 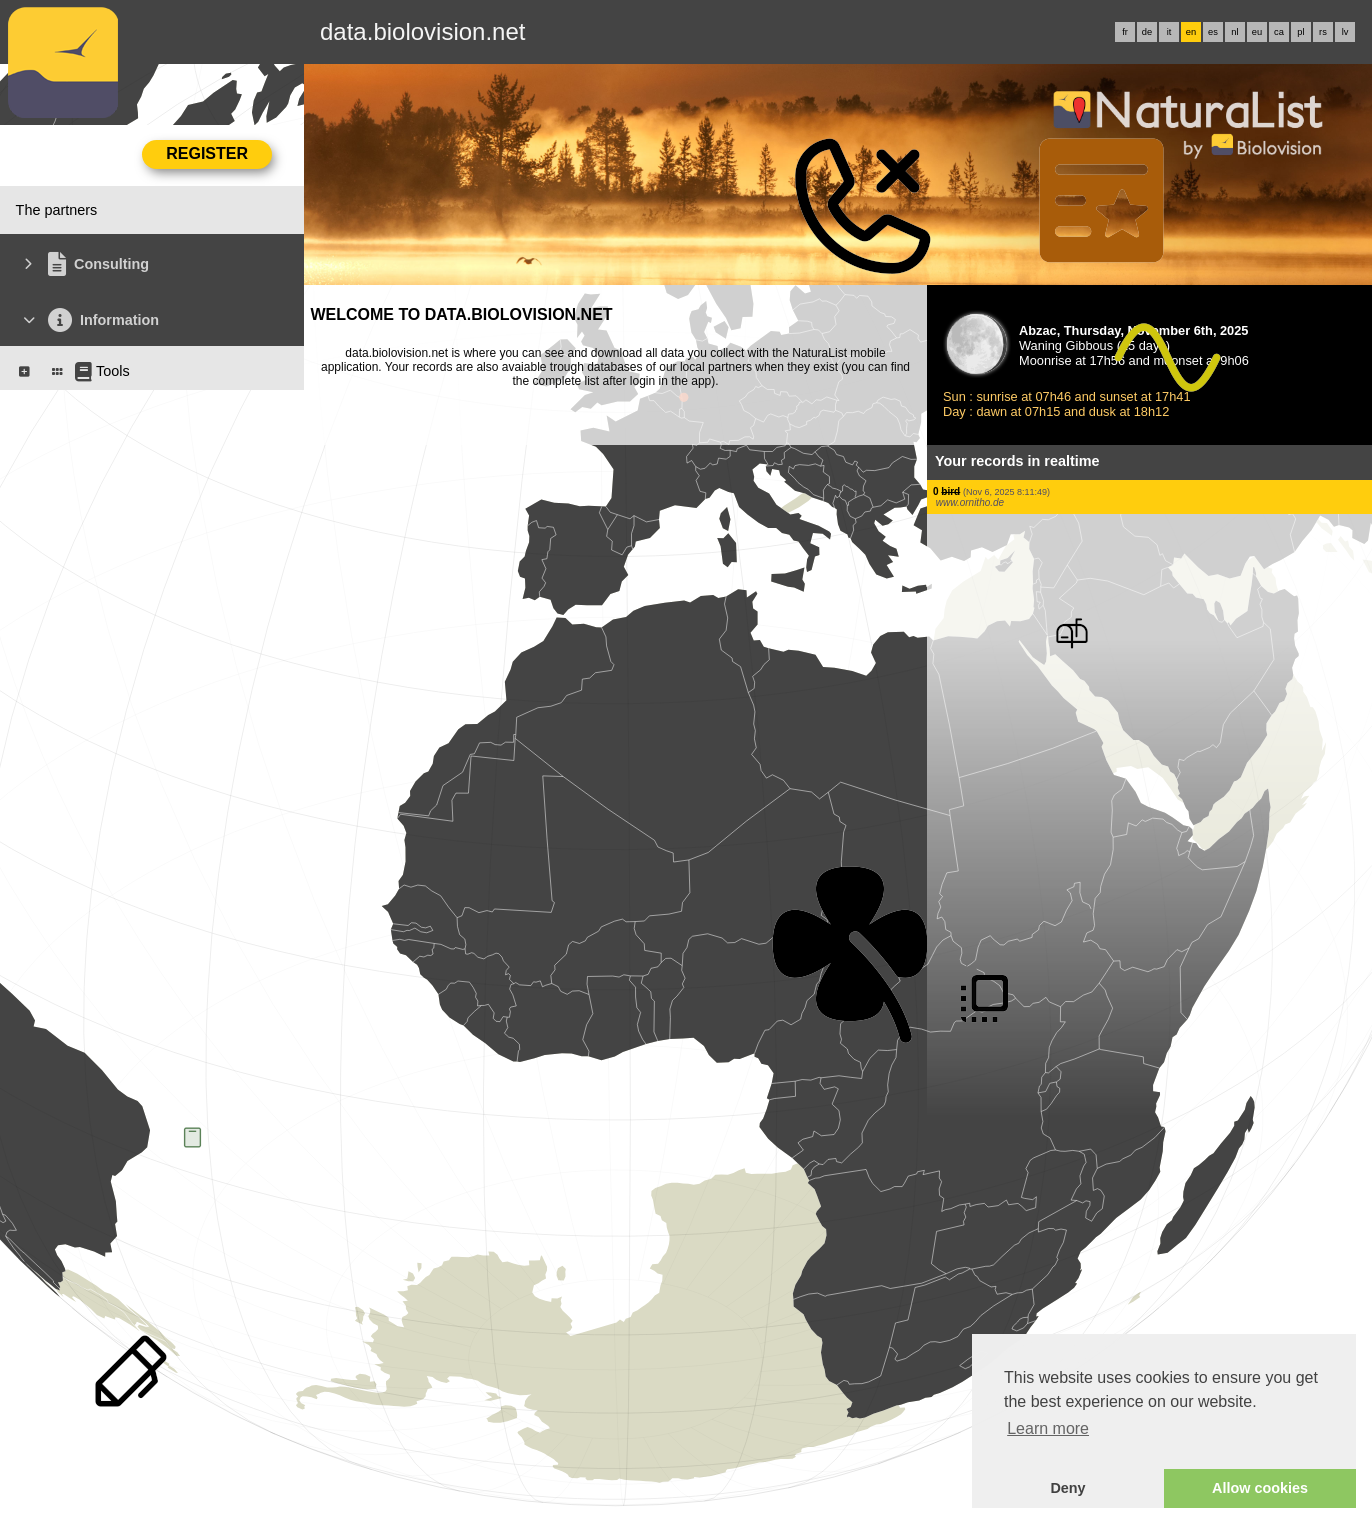 I want to click on end or decline a phone call, so click(x=865, y=203).